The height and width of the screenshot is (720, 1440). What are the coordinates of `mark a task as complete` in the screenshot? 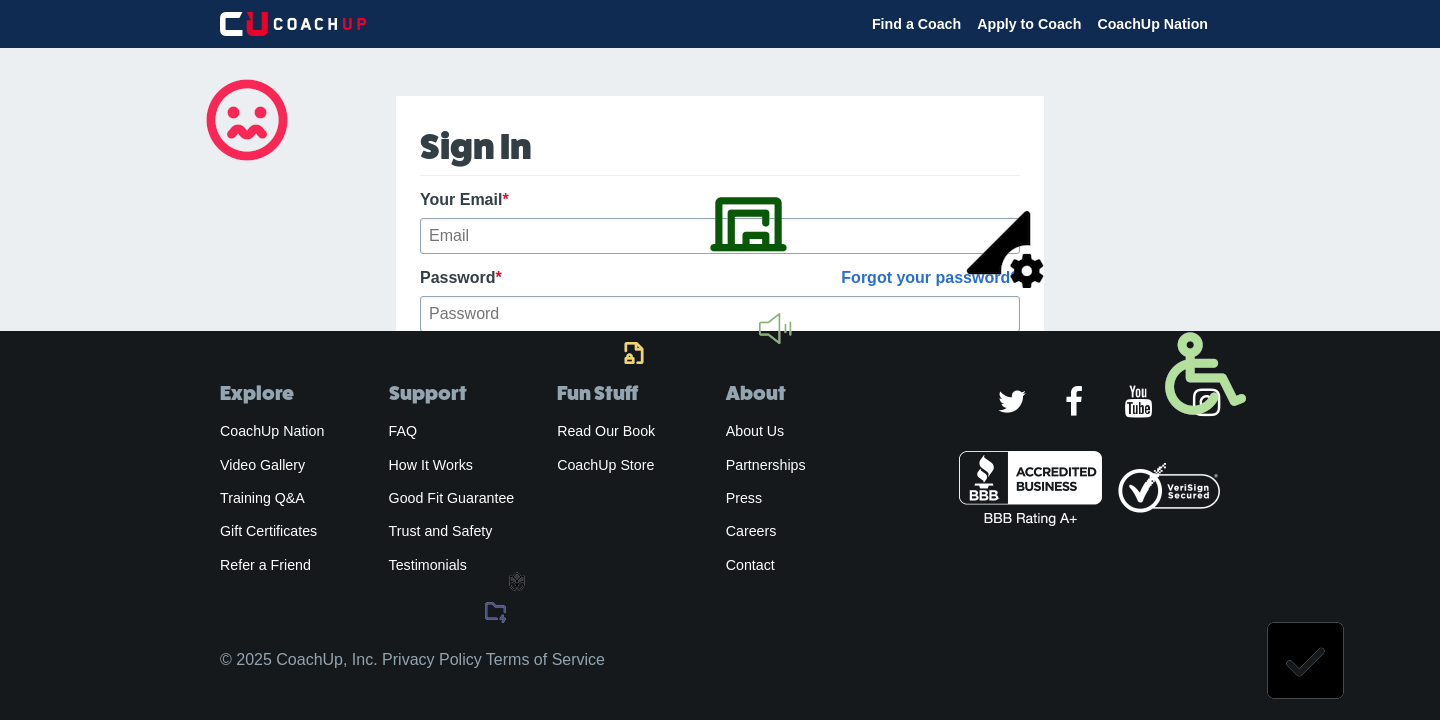 It's located at (1305, 660).